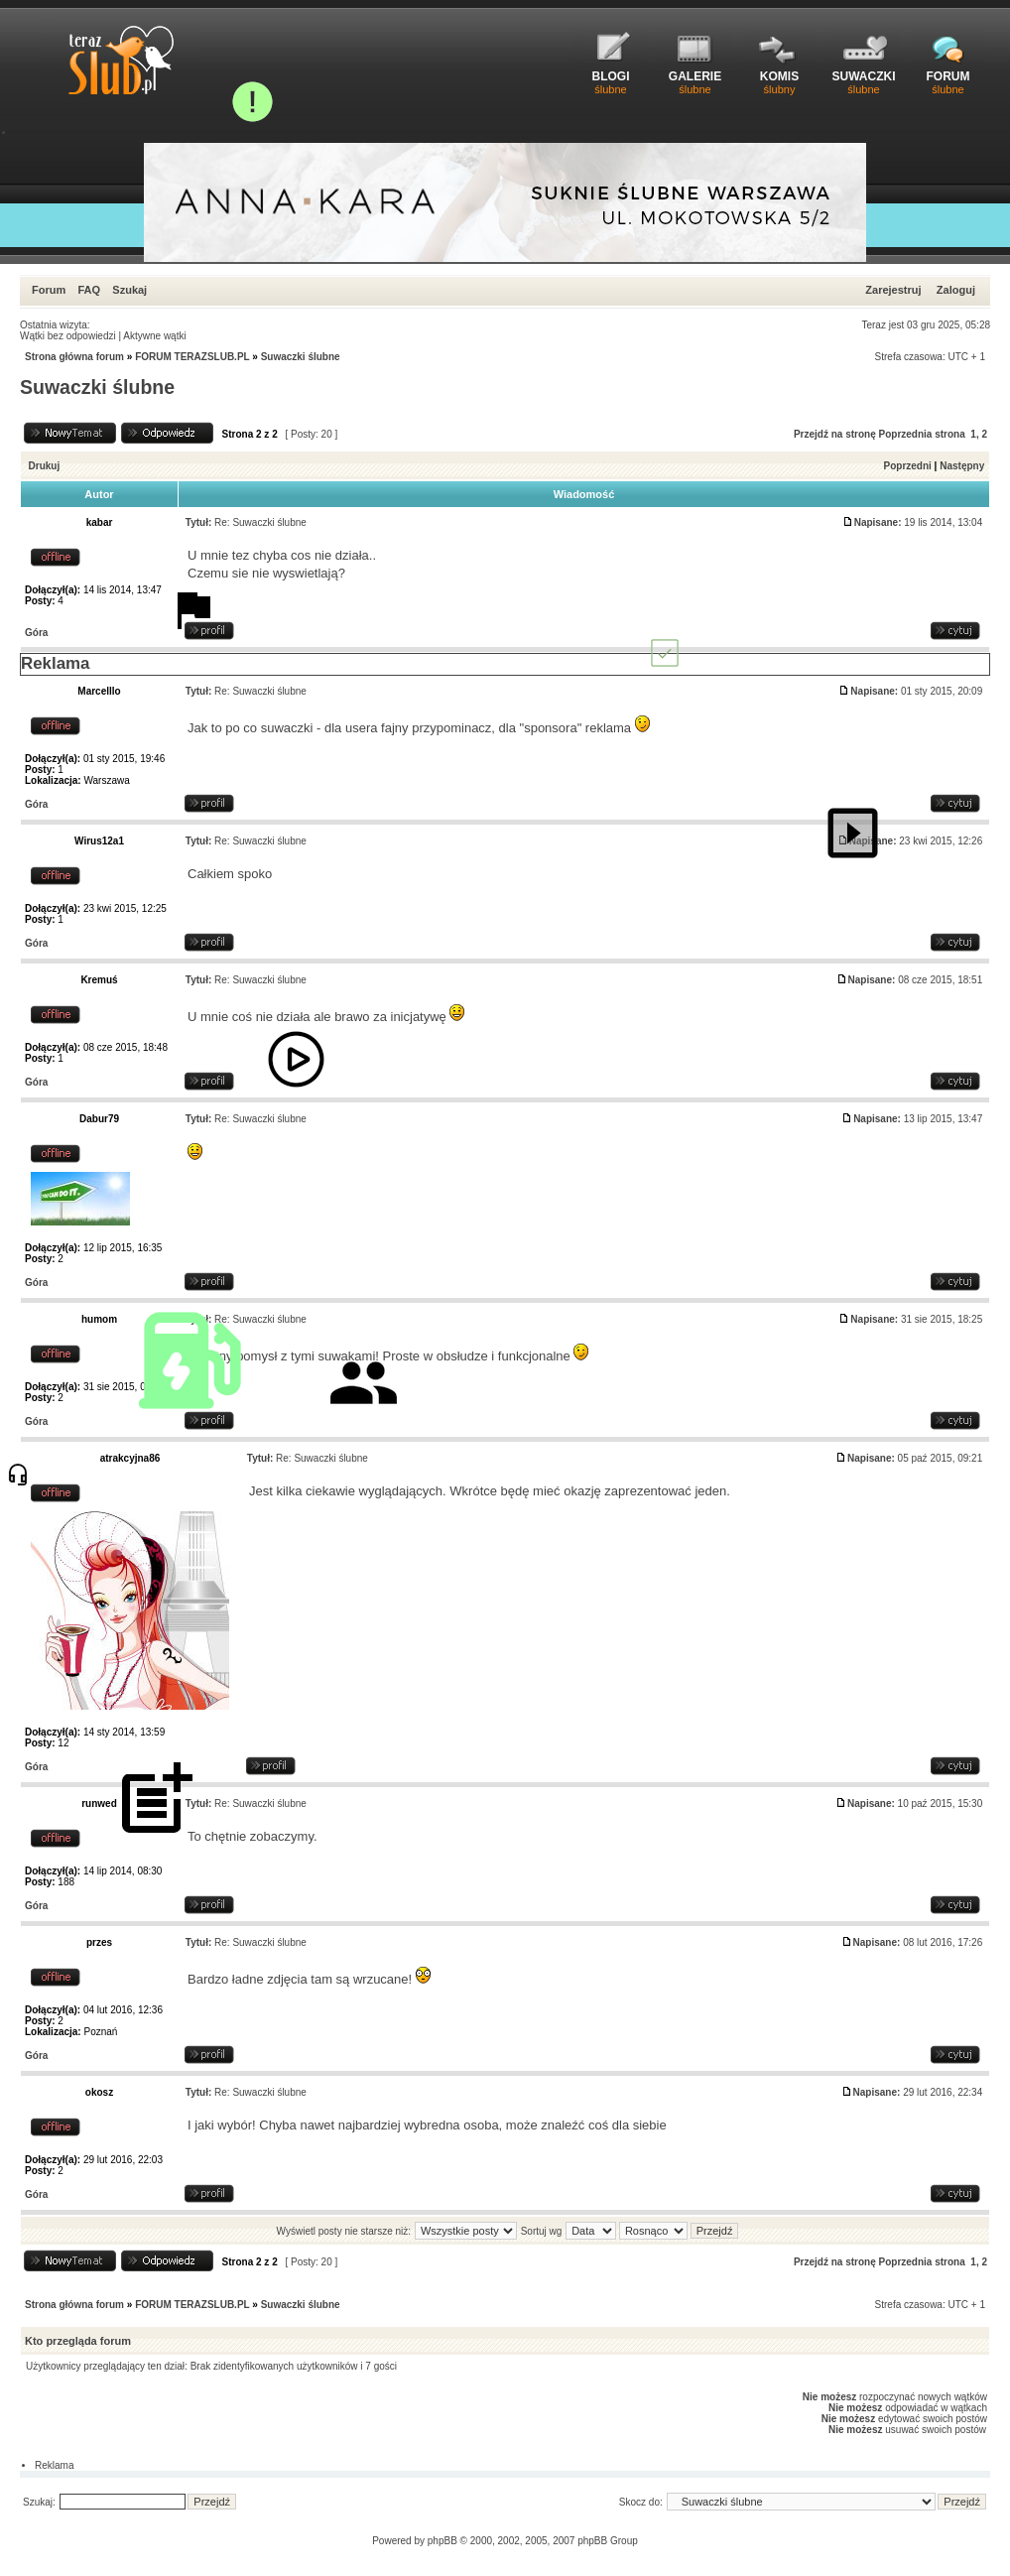 Image resolution: width=1010 pixels, height=2576 pixels. What do you see at coordinates (252, 101) in the screenshot?
I see `indicates a warning or error state` at bounding box center [252, 101].